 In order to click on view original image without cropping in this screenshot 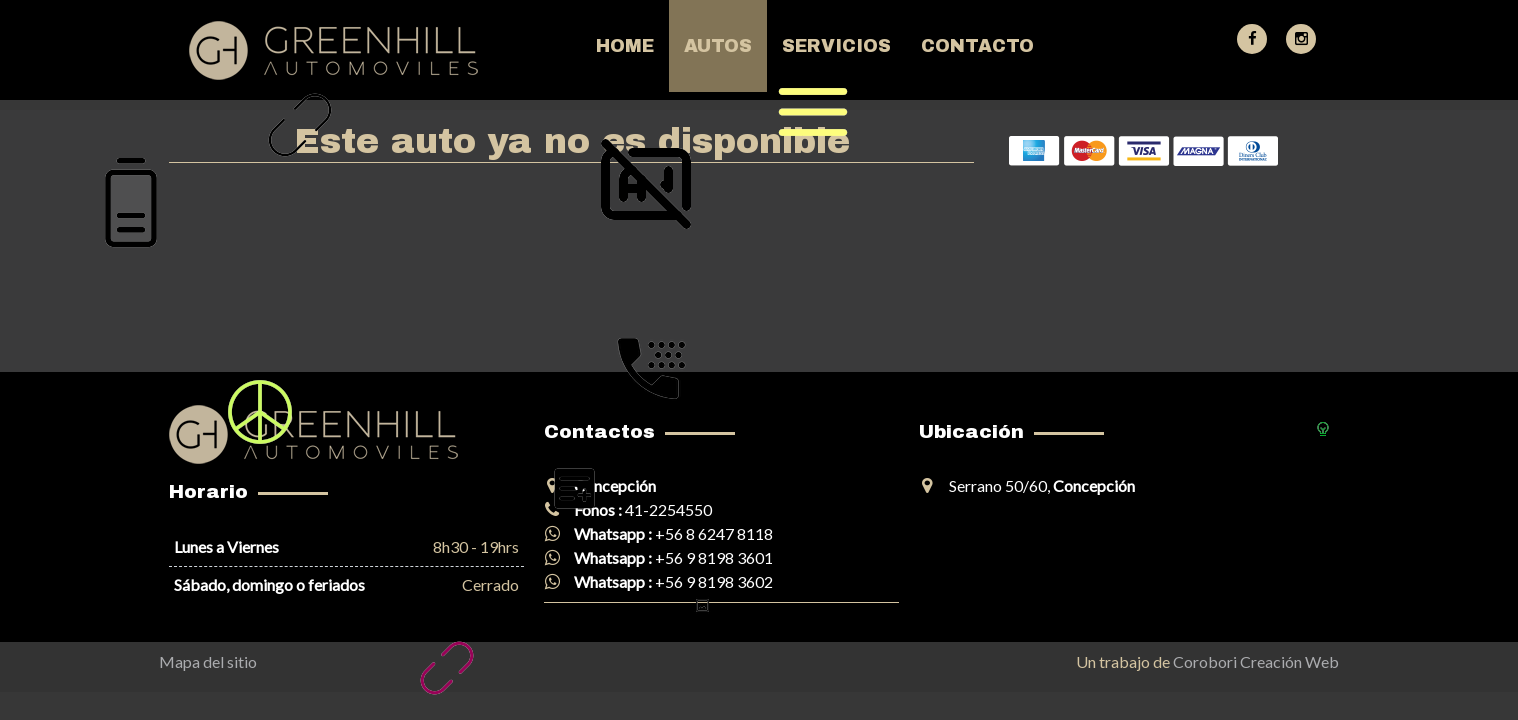, I will do `click(702, 605)`.